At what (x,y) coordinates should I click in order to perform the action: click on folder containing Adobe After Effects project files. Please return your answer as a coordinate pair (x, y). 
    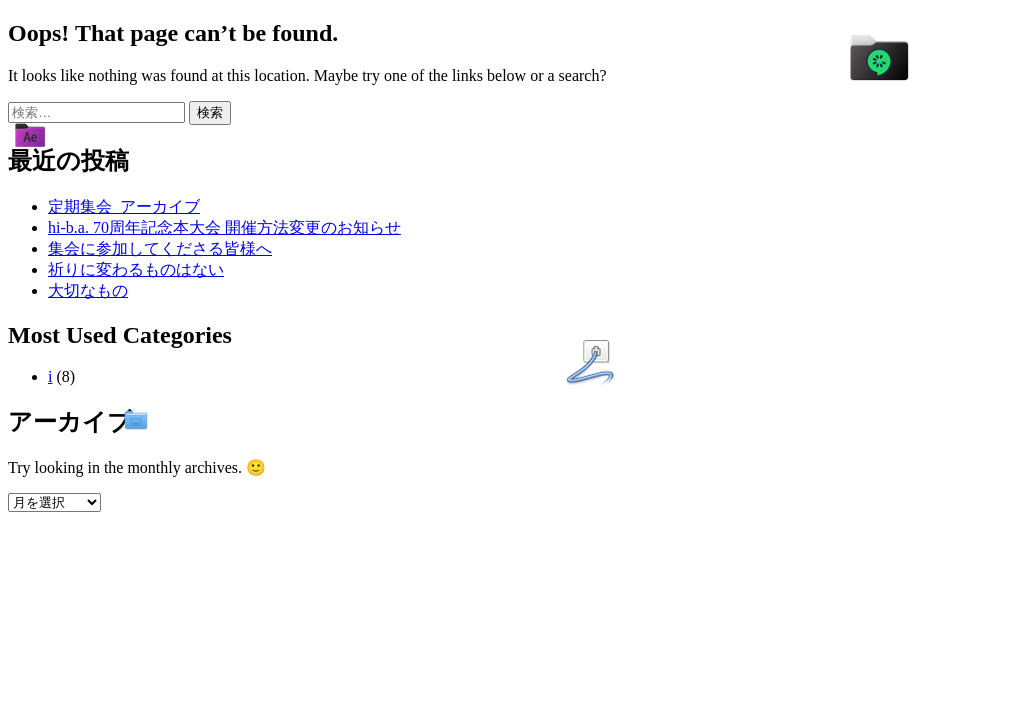
    Looking at the image, I should click on (30, 136).